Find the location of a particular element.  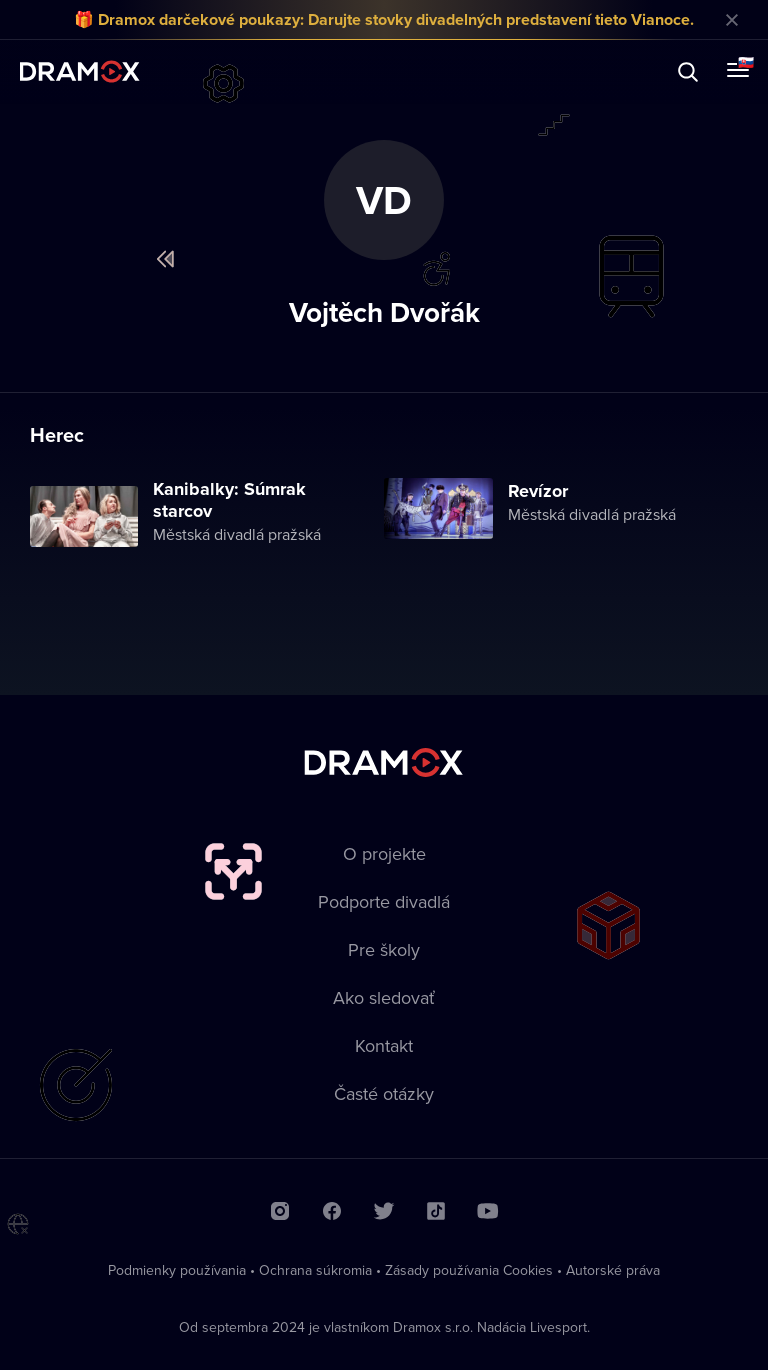

access settings or preferences is located at coordinates (223, 83).